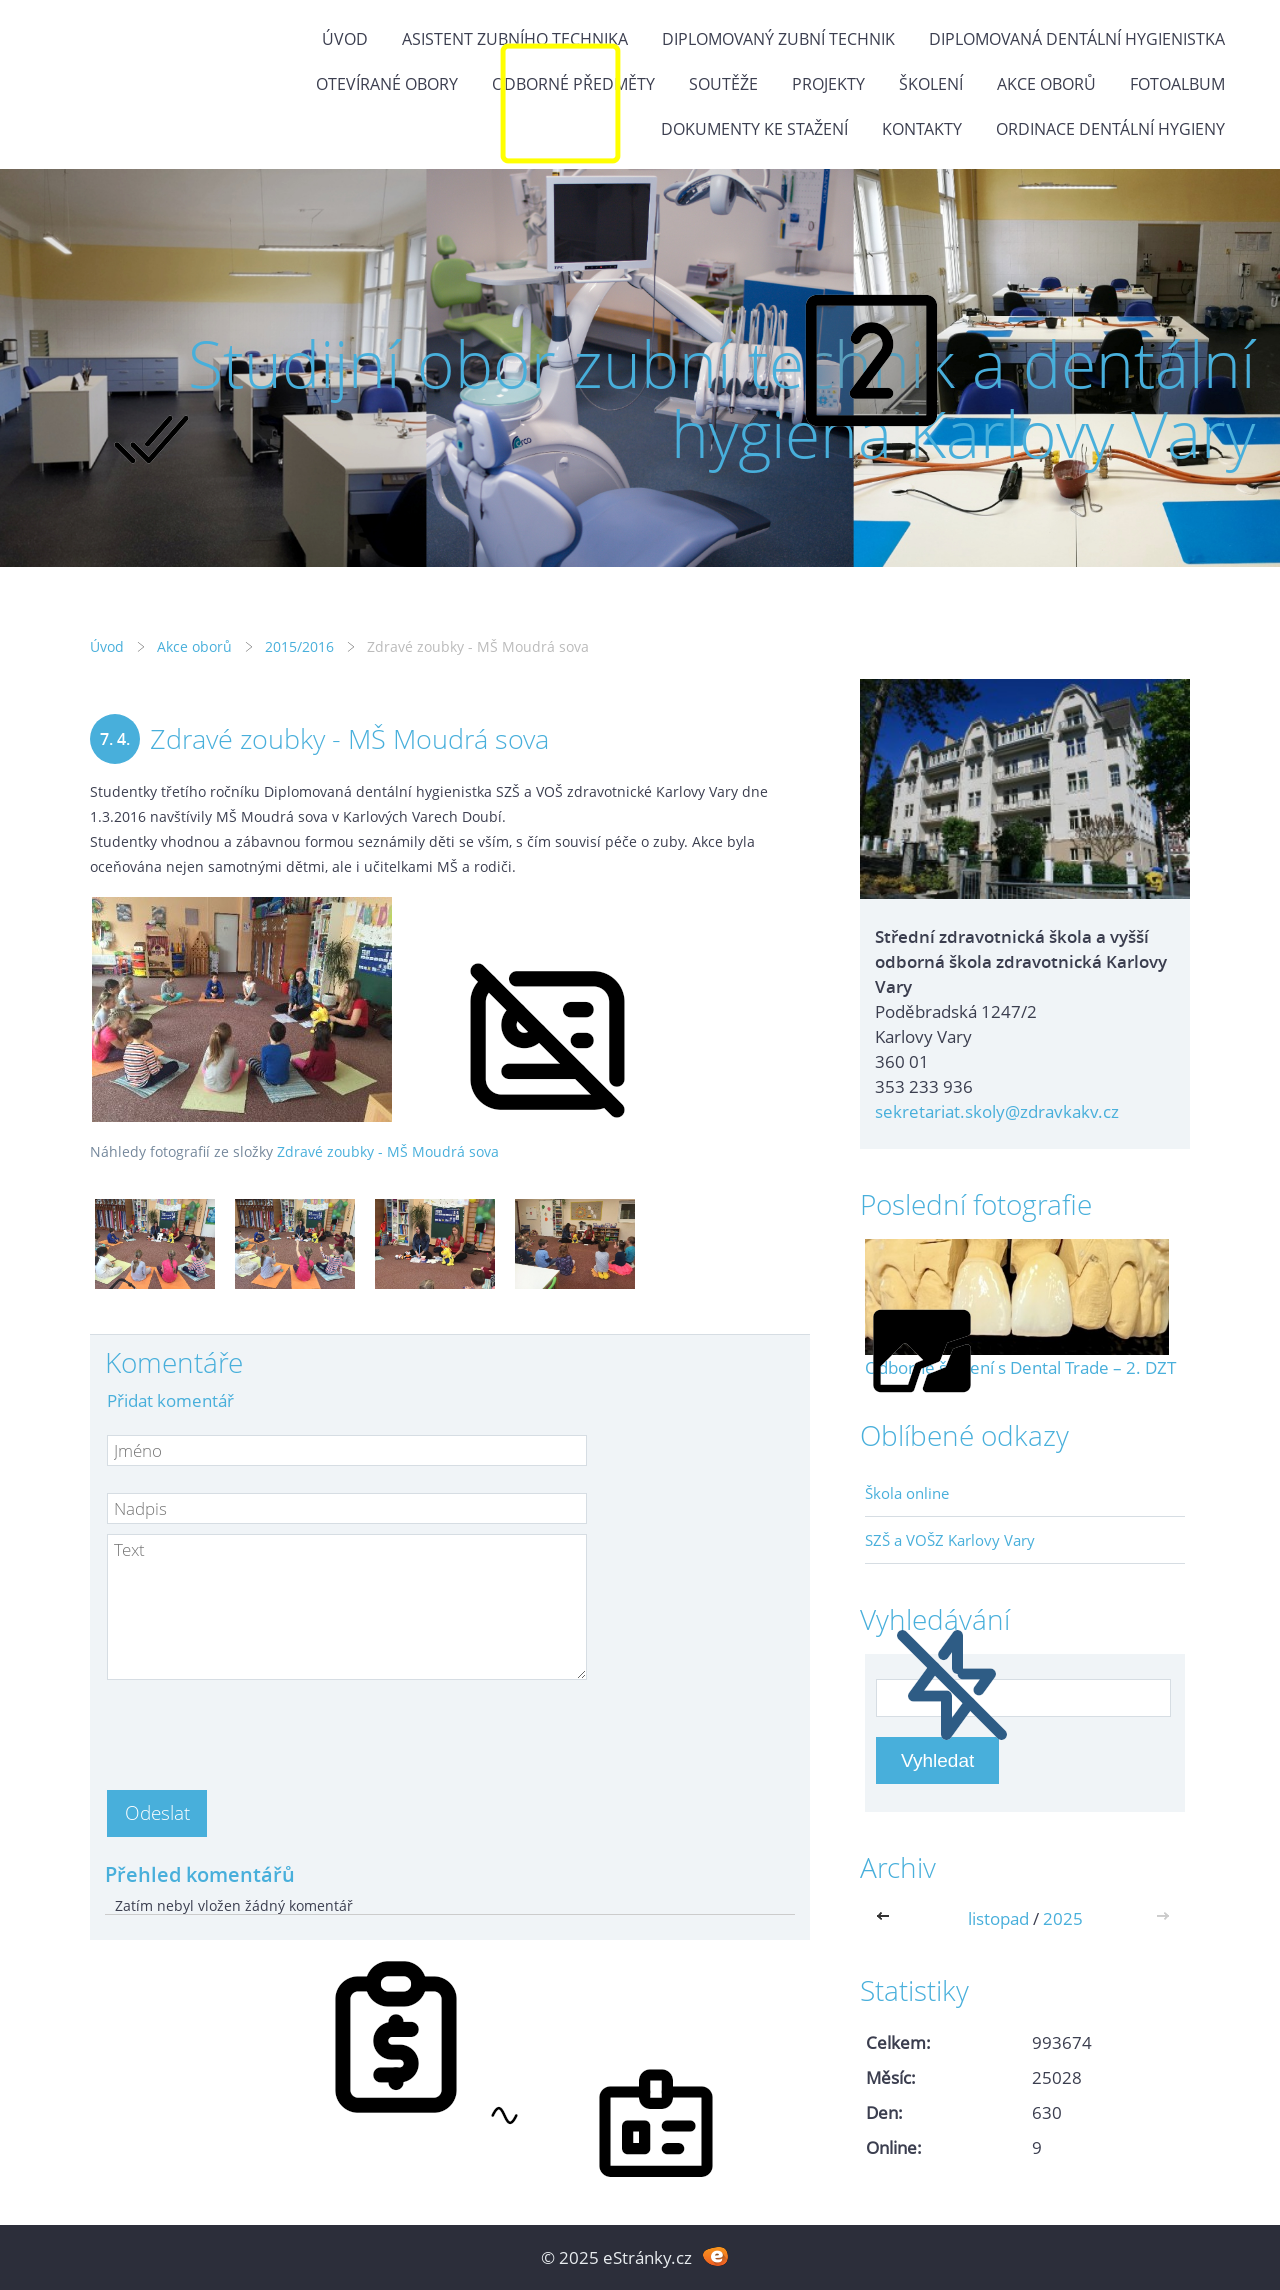  Describe the element at coordinates (151, 439) in the screenshot. I see `indicates all tasks or items are complete` at that location.